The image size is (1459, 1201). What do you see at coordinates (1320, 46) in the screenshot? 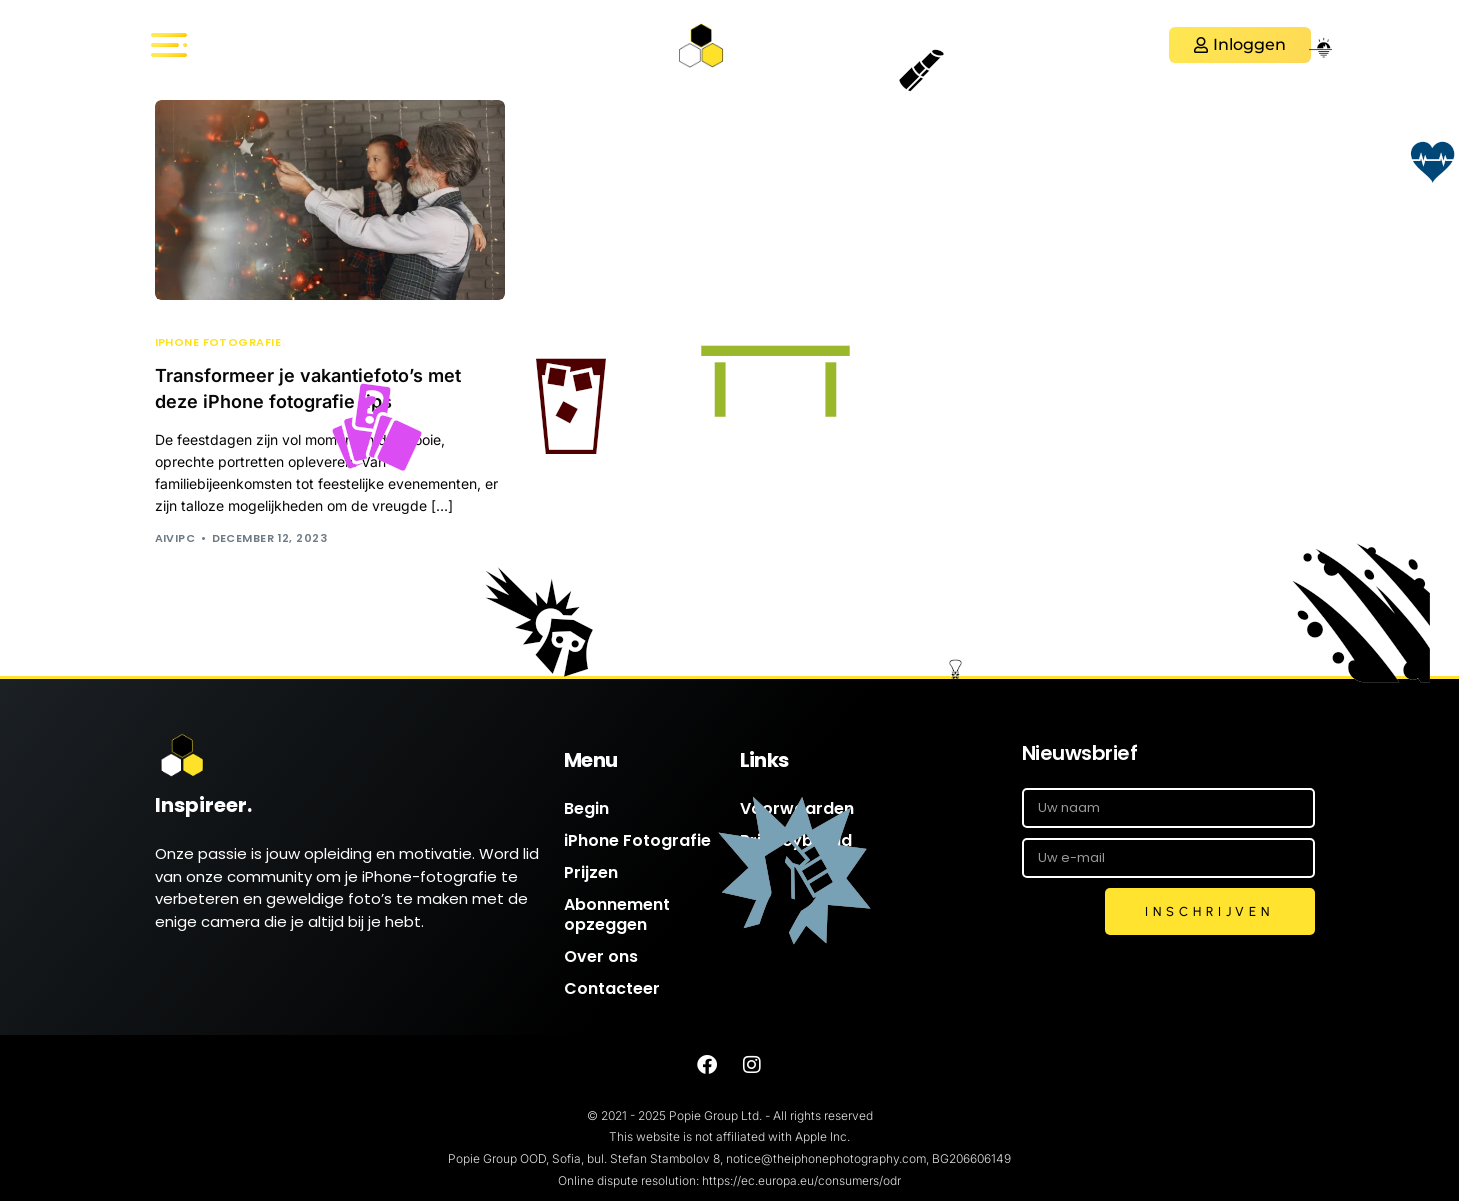
I see `view ocean or maritime content` at bounding box center [1320, 46].